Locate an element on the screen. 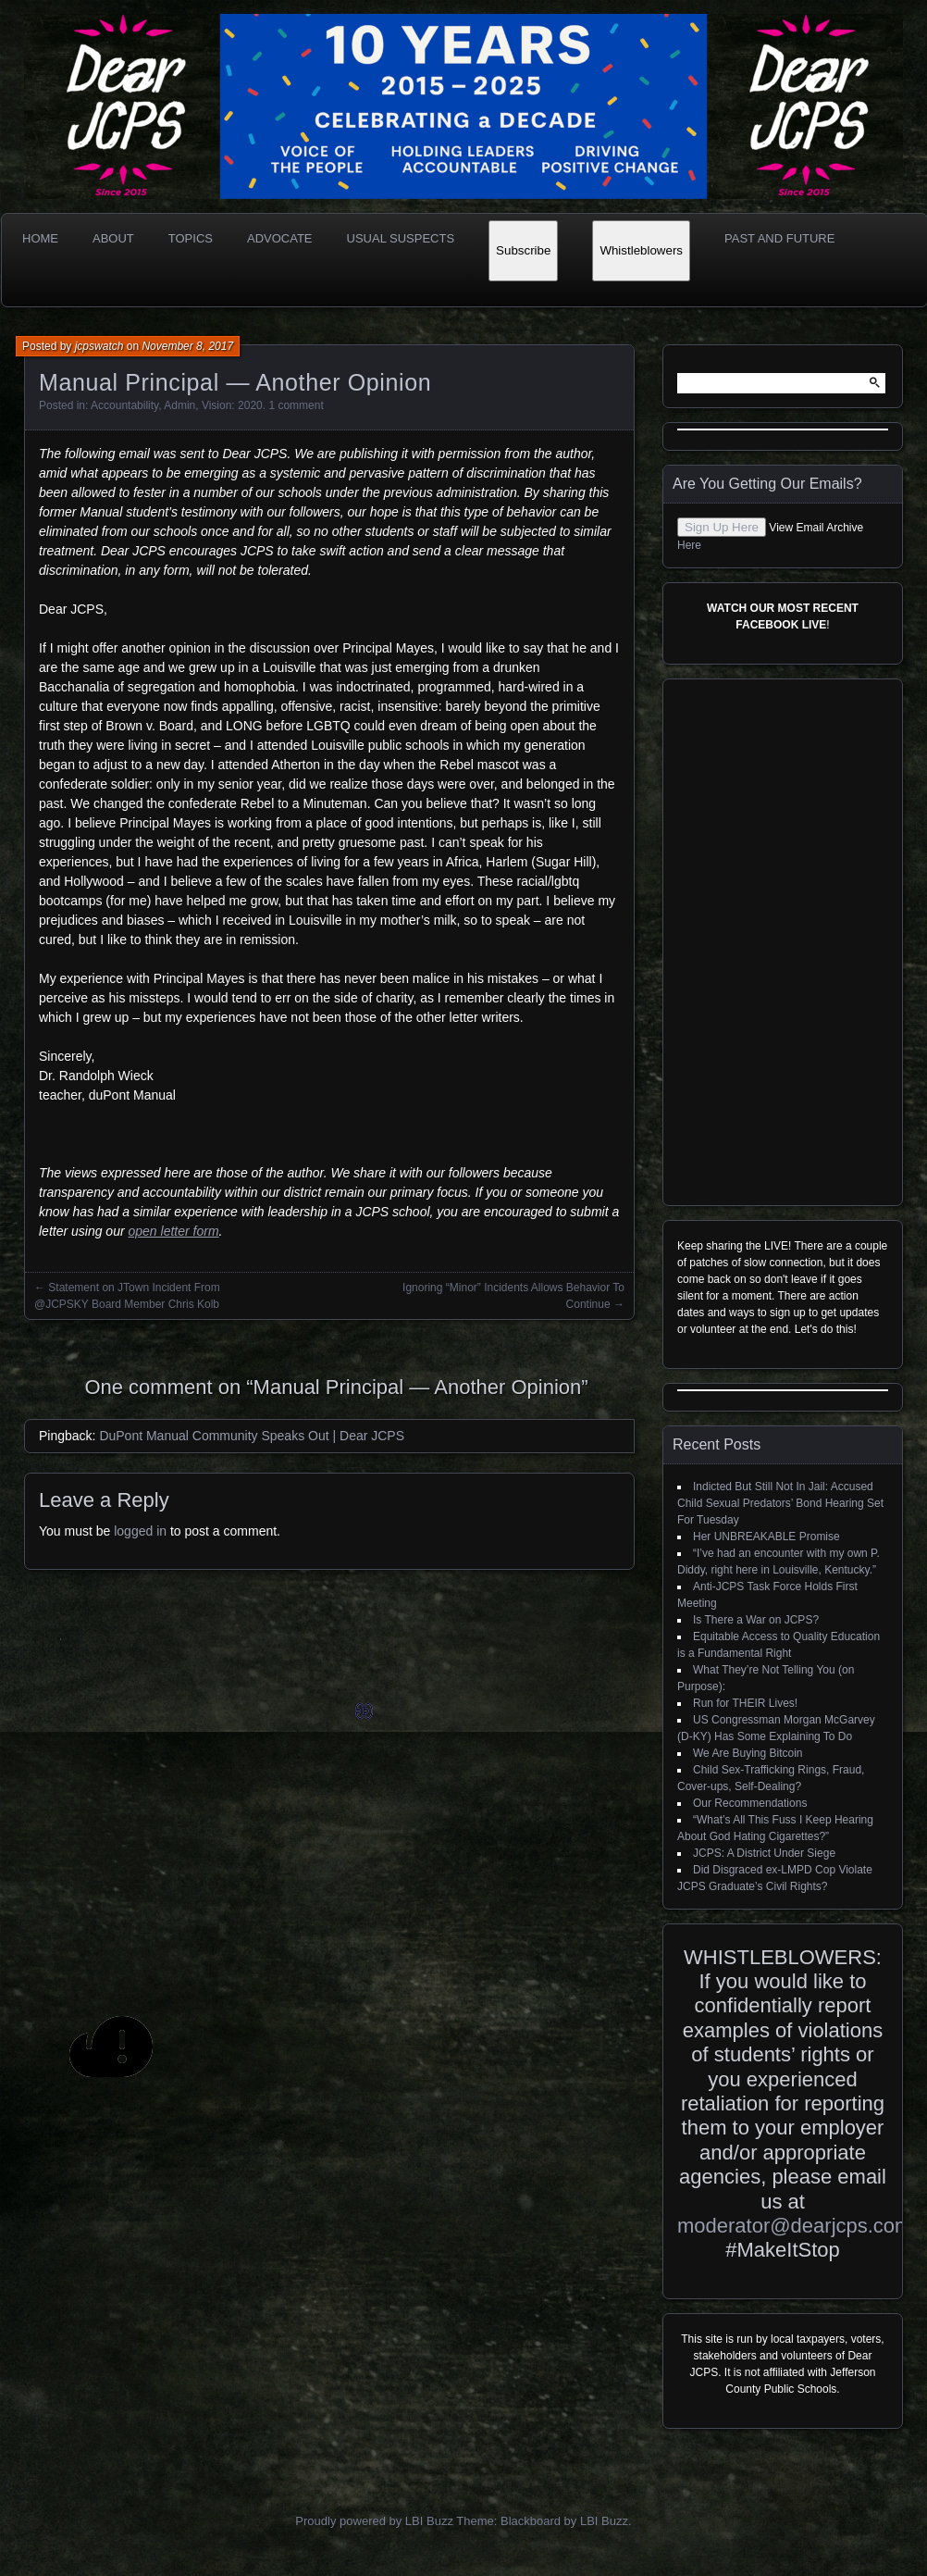  cloud storage warning or issue detected is located at coordinates (111, 2047).